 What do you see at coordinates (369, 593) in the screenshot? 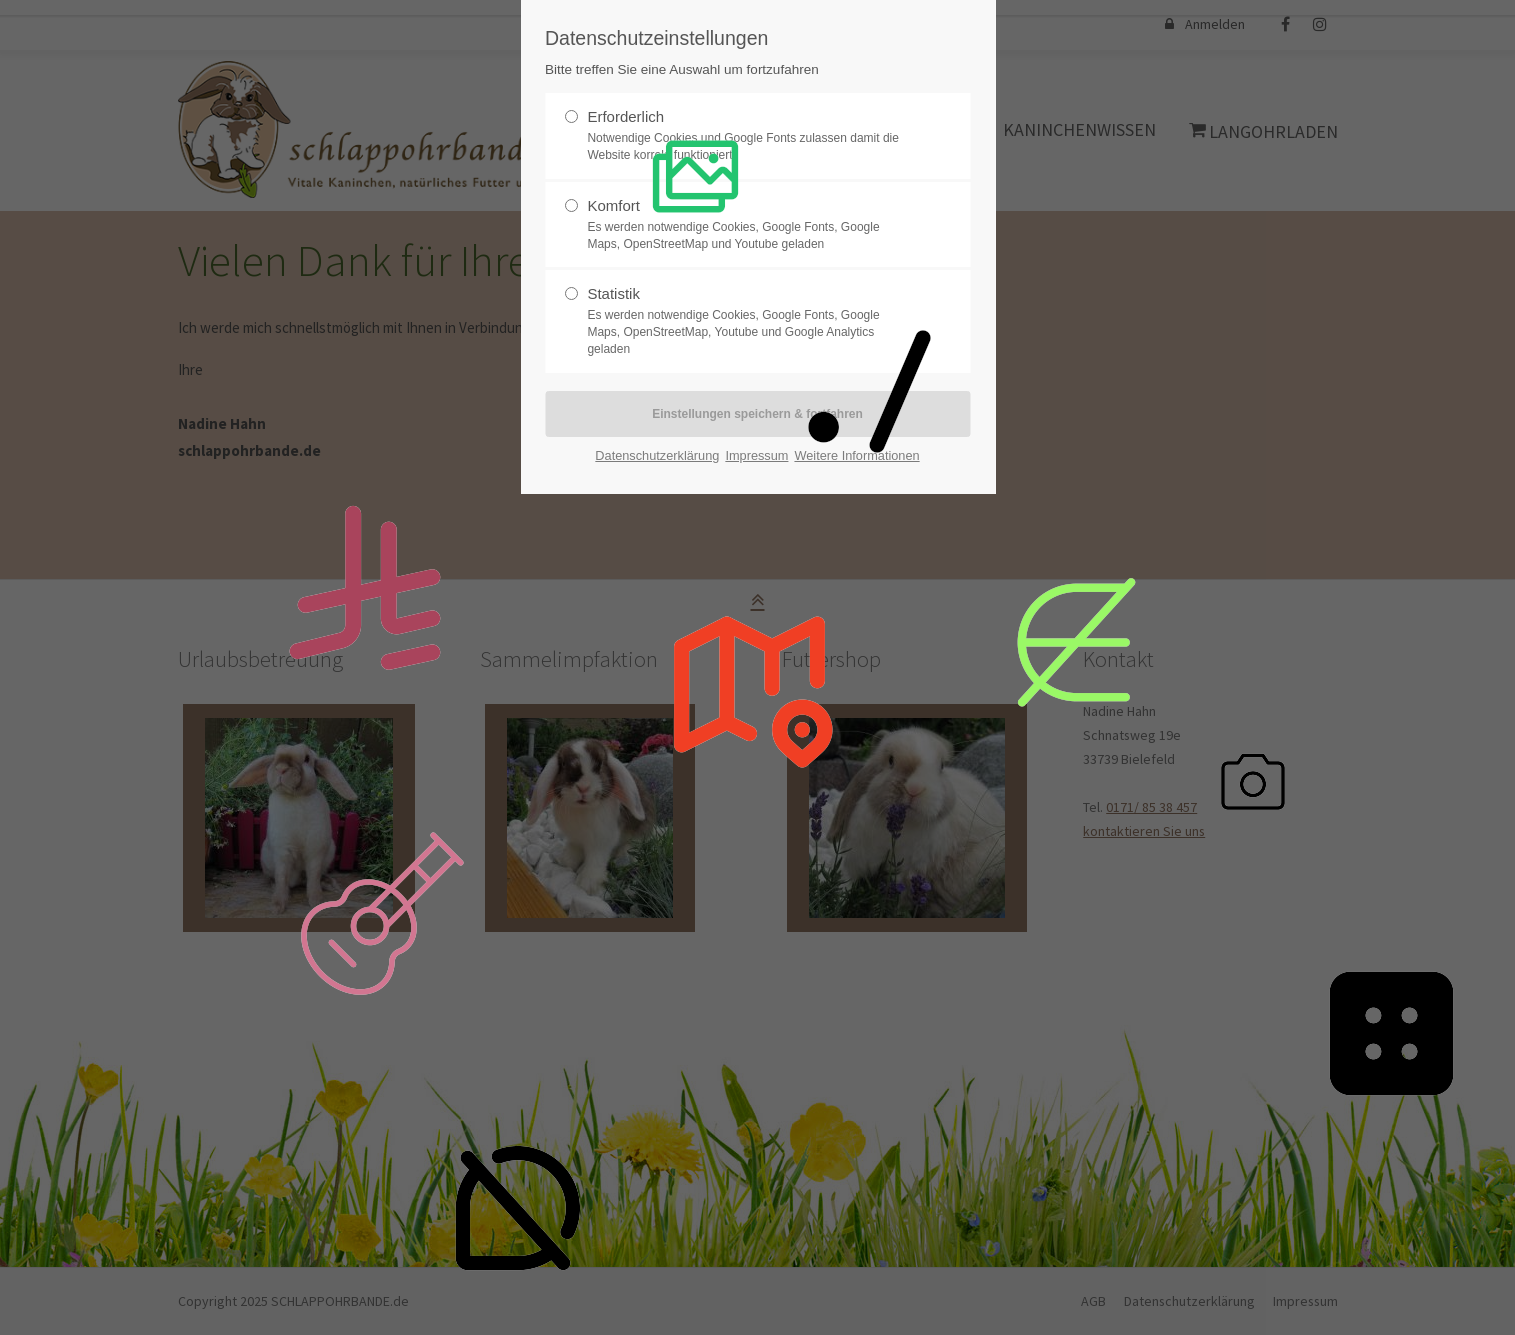
I see `indicates price or amount in Saudi riyals` at bounding box center [369, 593].